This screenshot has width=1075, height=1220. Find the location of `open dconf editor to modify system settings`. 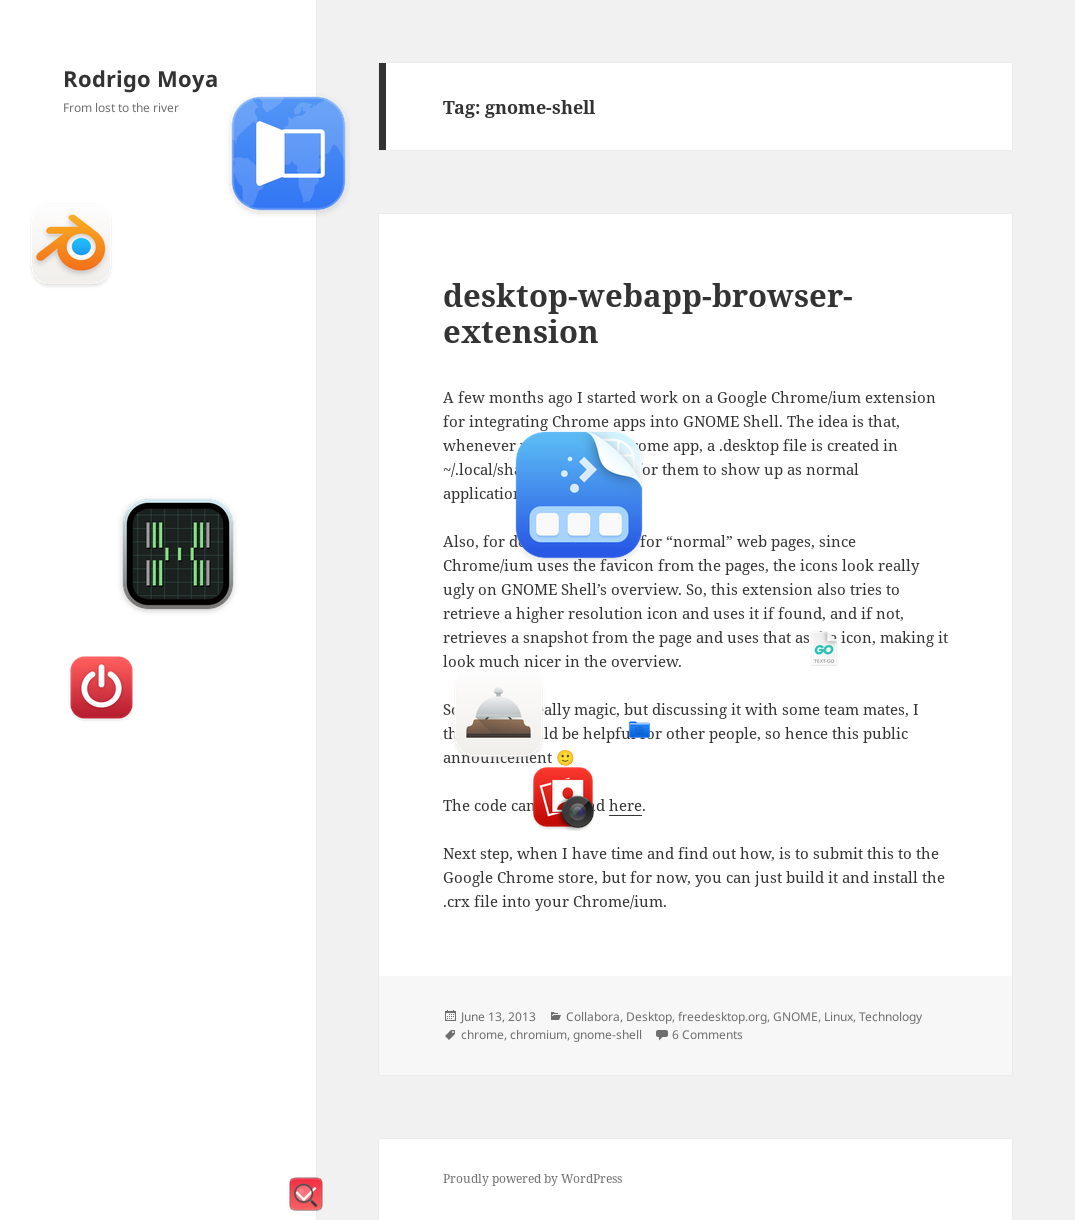

open dconf editor to modify system settings is located at coordinates (306, 1194).